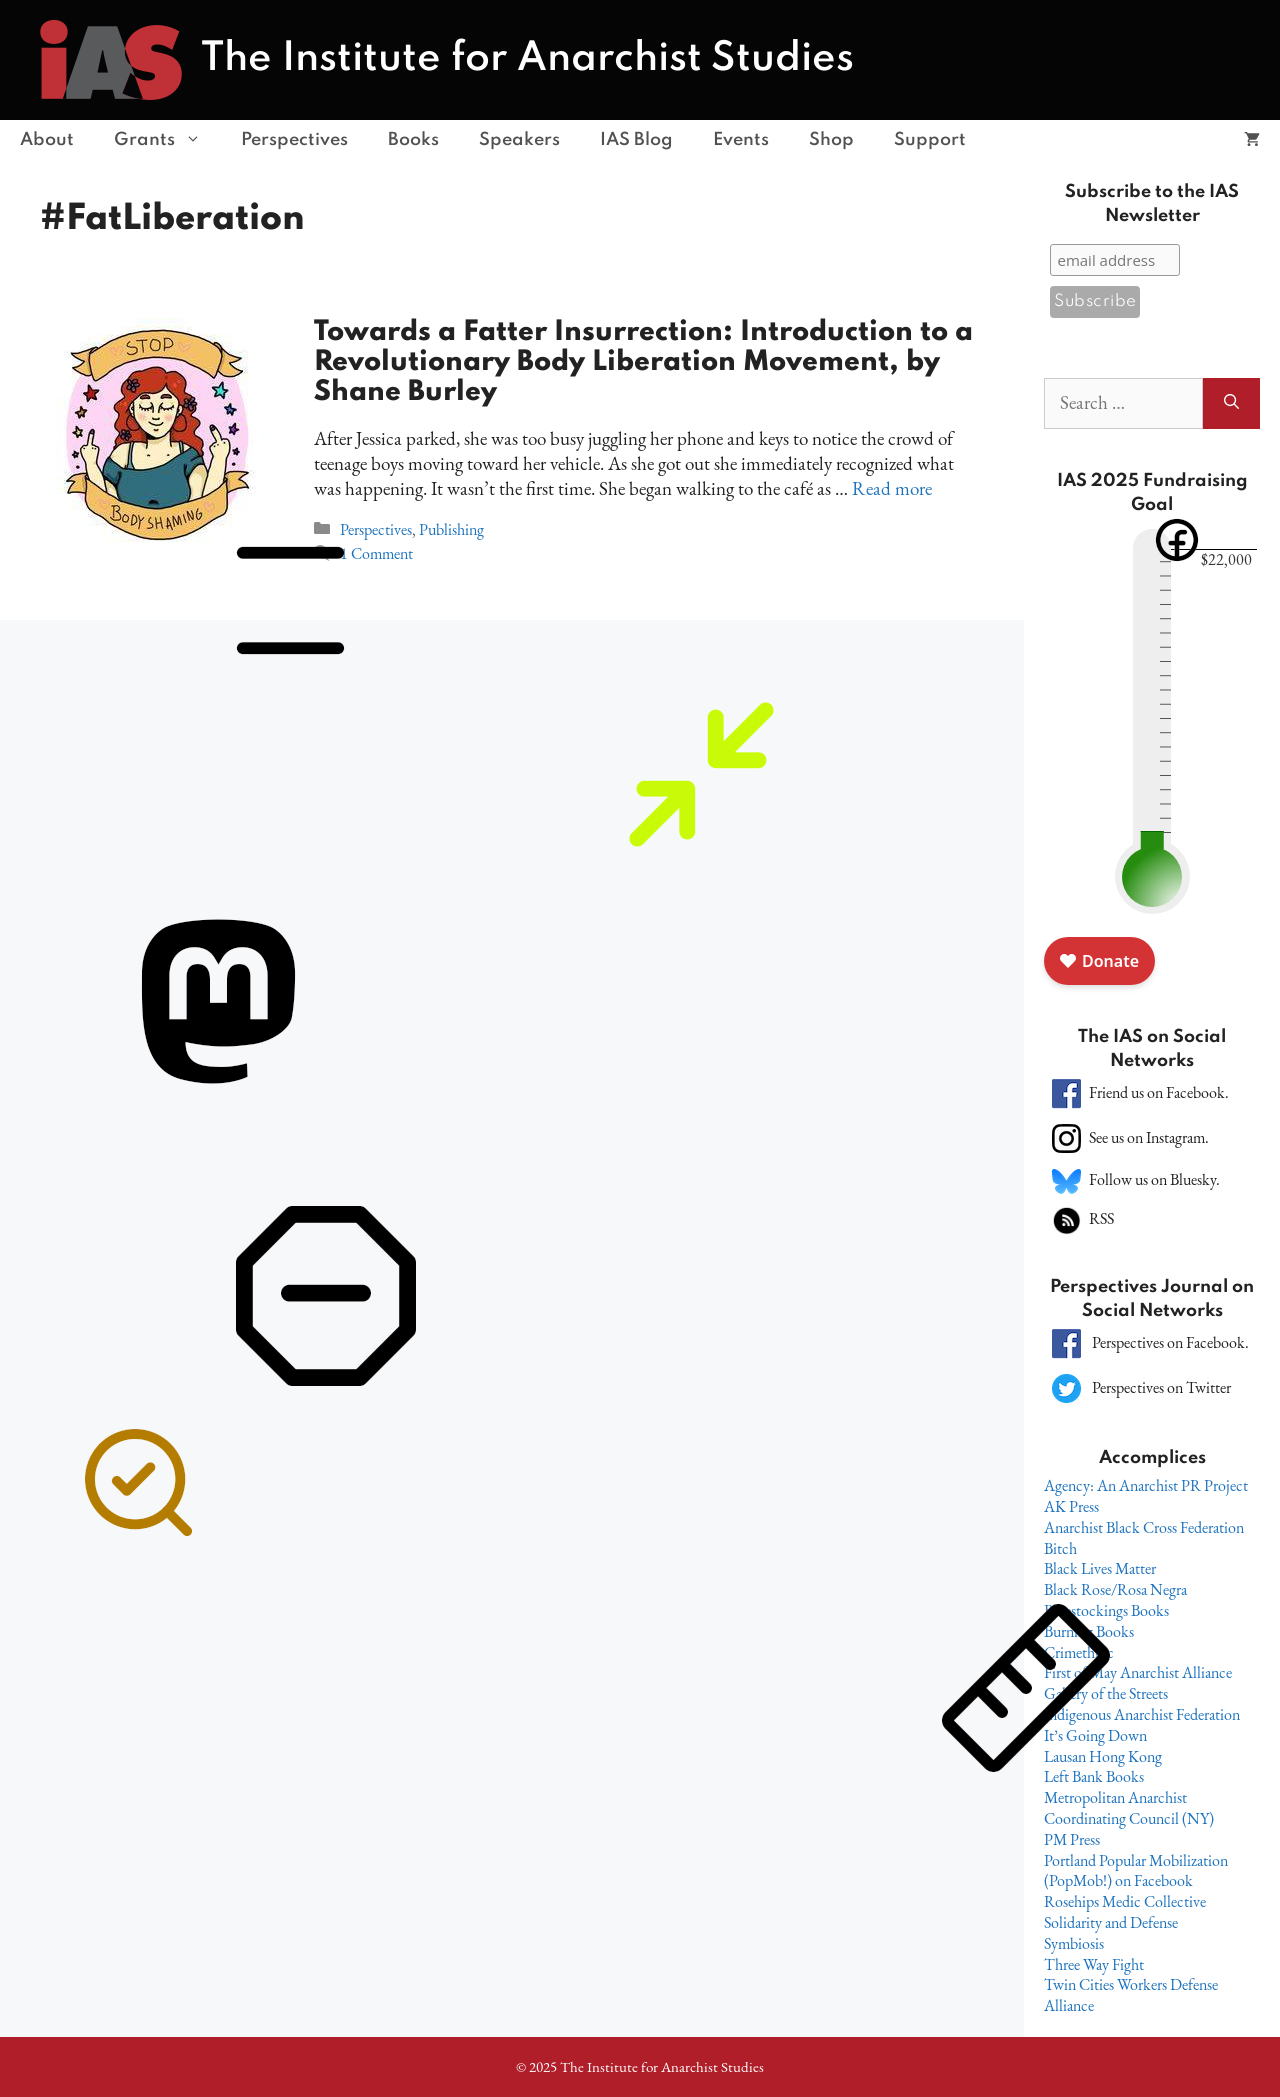  Describe the element at coordinates (326, 1296) in the screenshot. I see `indicates blocked or restricted content` at that location.